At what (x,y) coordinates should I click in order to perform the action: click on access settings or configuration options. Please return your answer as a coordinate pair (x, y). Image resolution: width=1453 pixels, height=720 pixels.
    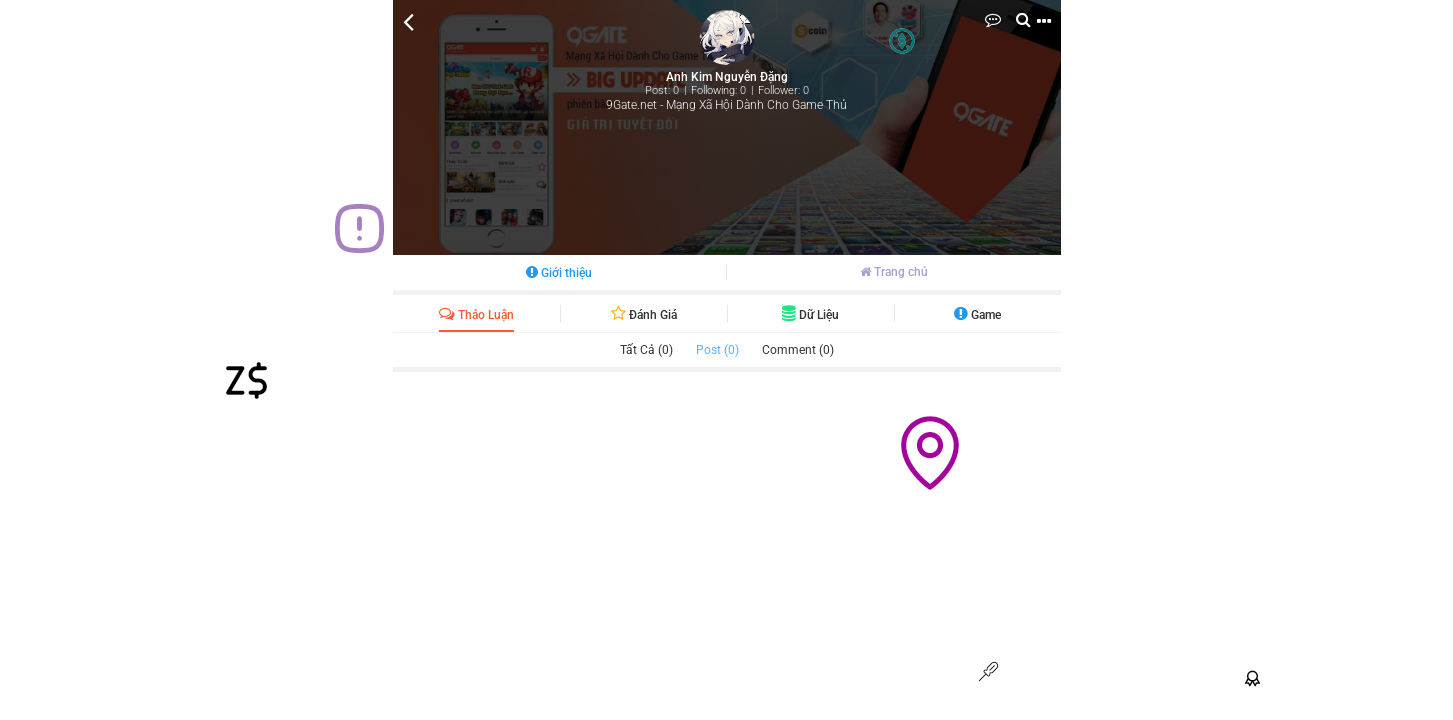
    Looking at the image, I should click on (988, 671).